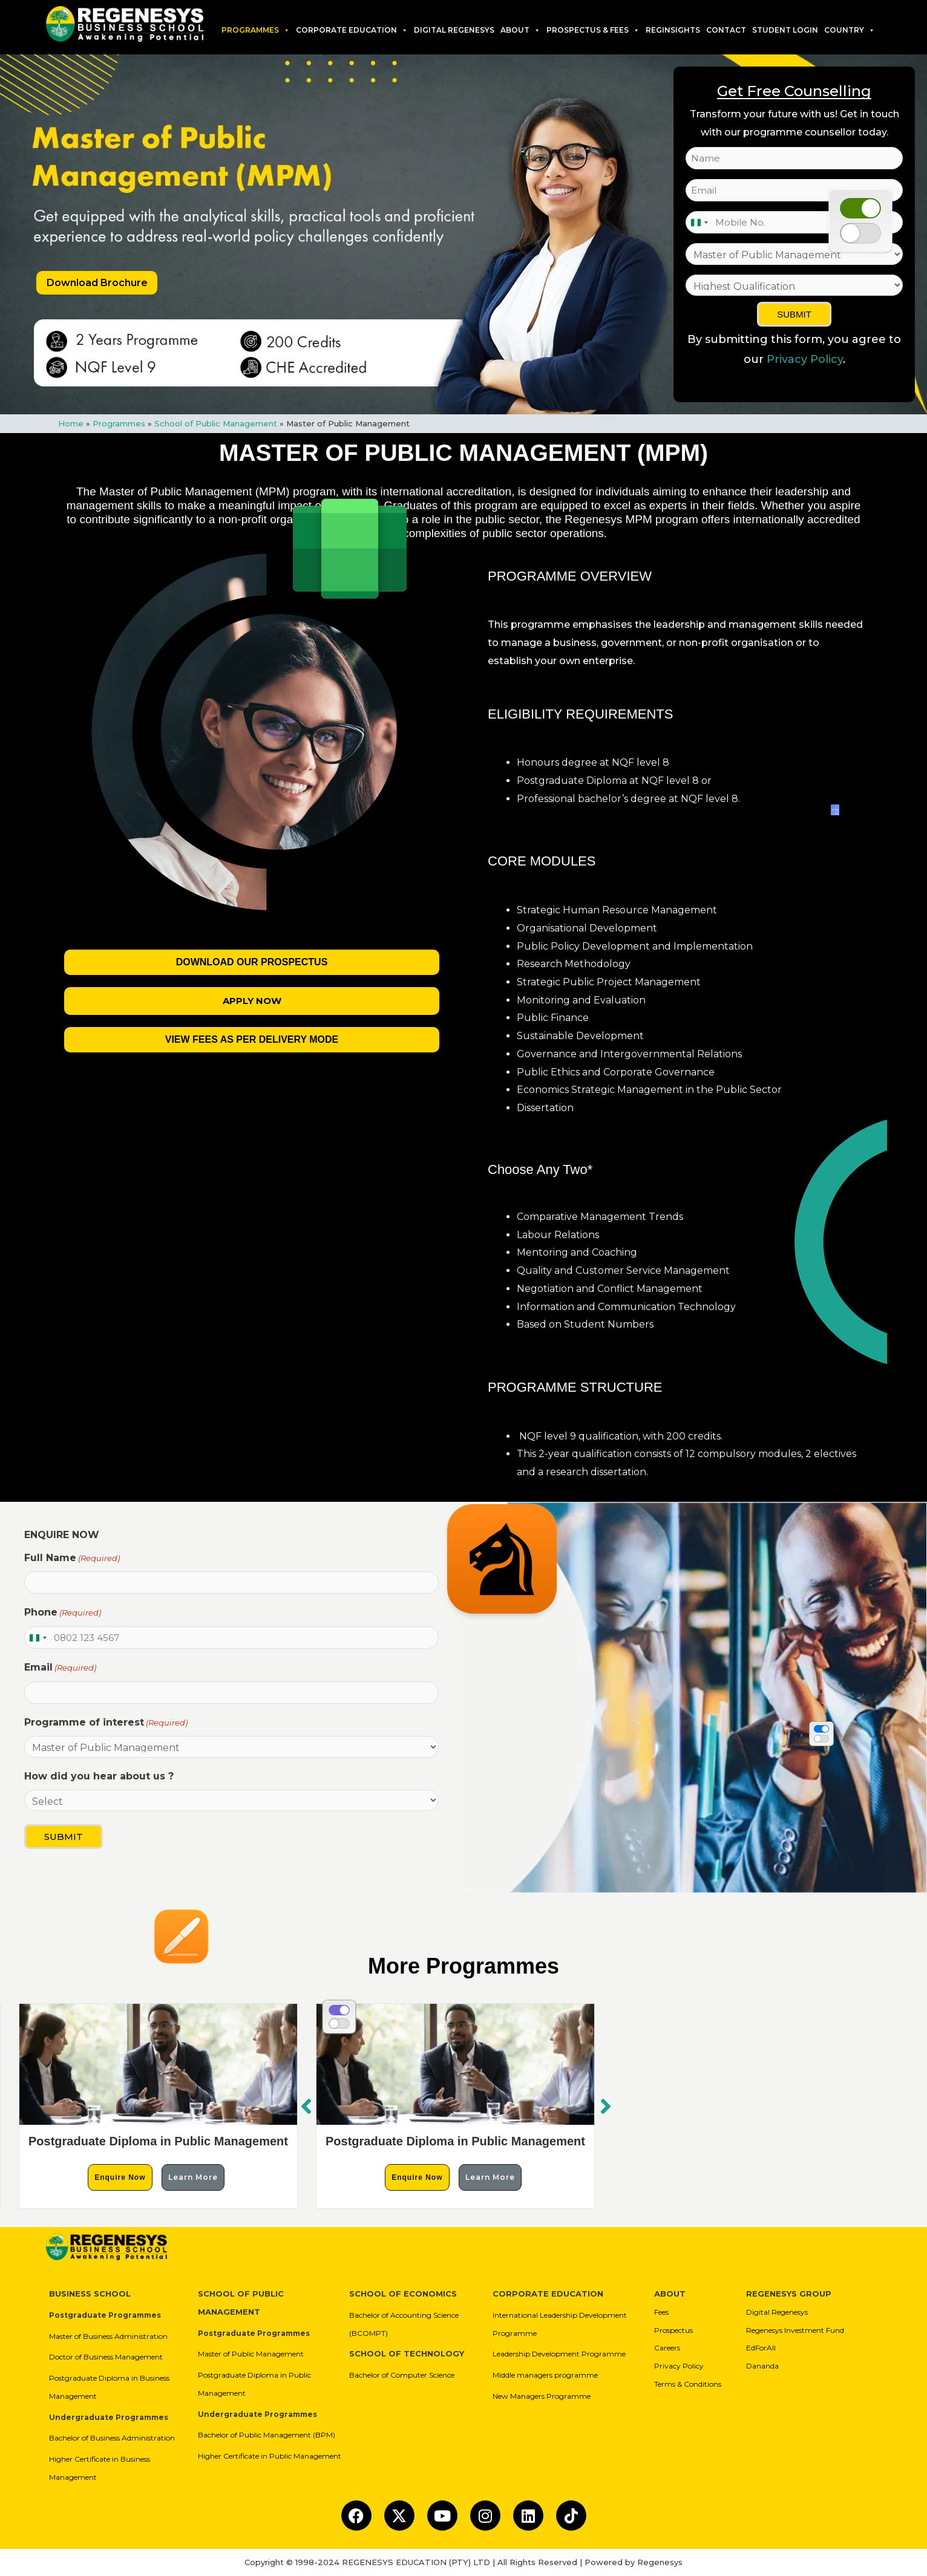 The width and height of the screenshot is (927, 2576). Describe the element at coordinates (821, 1733) in the screenshot. I see `open desktop preferences or settings` at that location.